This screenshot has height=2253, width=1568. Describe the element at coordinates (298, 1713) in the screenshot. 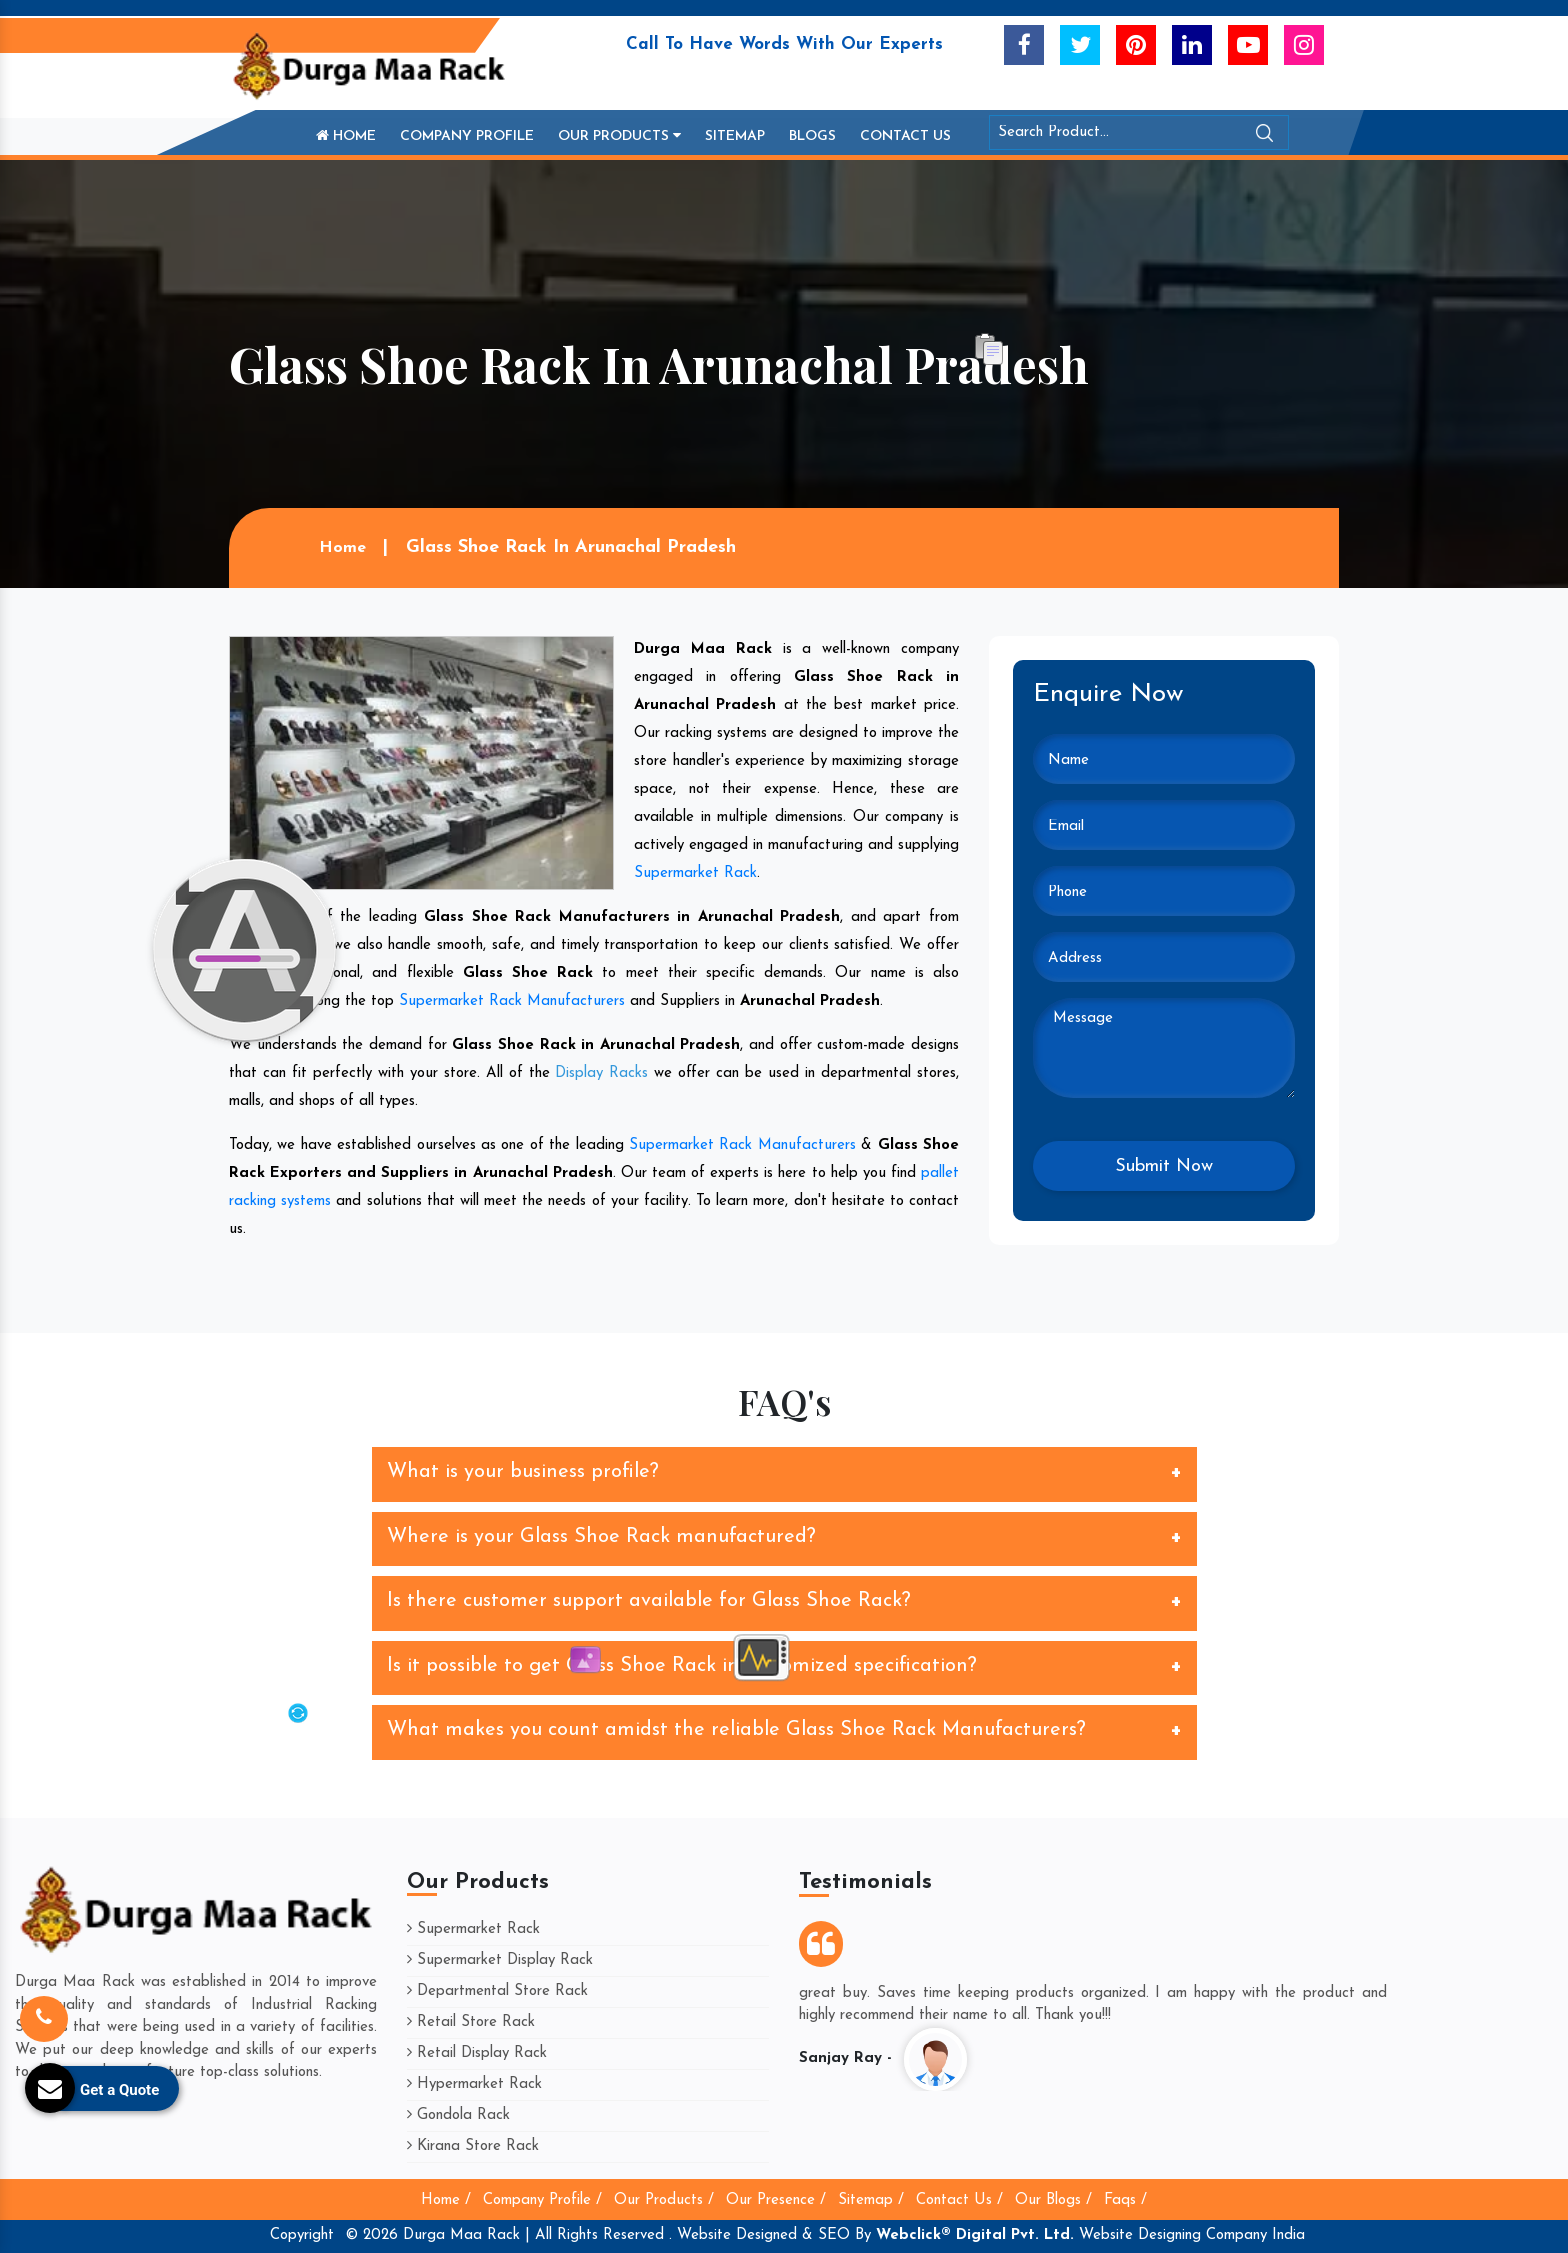

I see `dropbox is currently syncing files` at that location.